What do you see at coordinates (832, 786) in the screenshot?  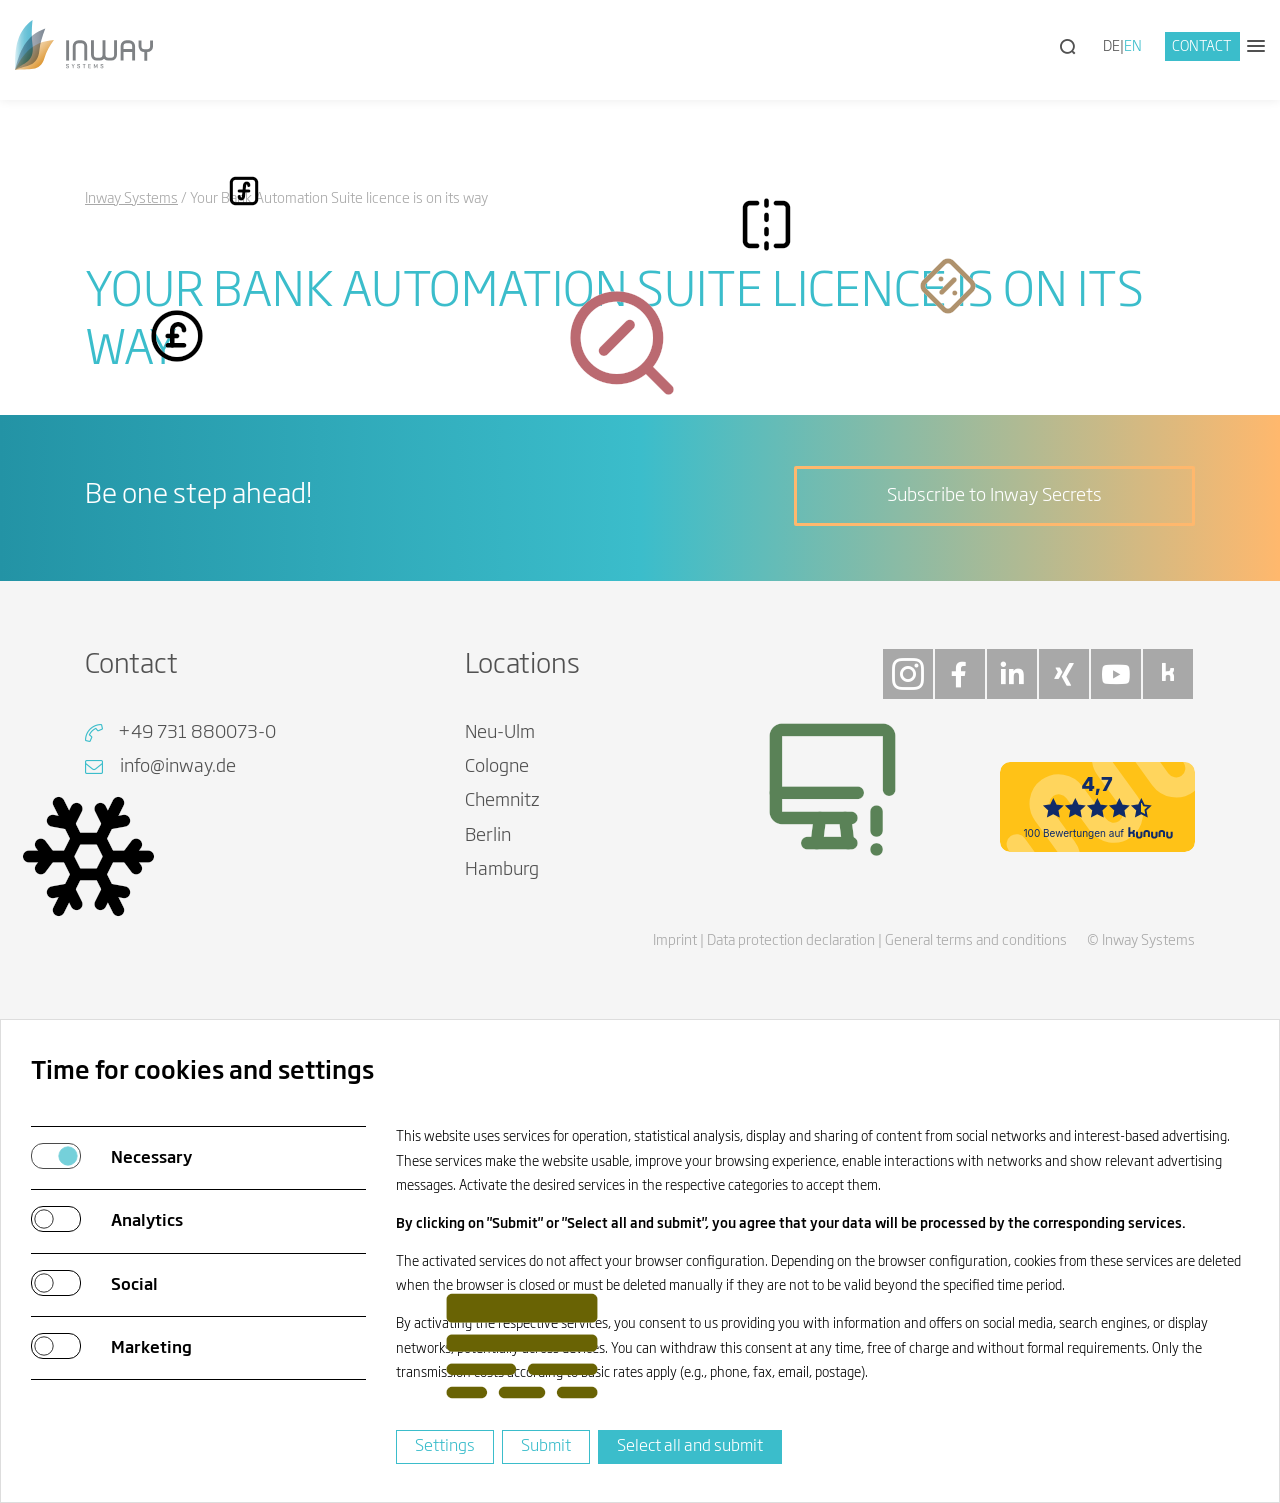 I see `indicates a problem or error with your desktop computer` at bounding box center [832, 786].